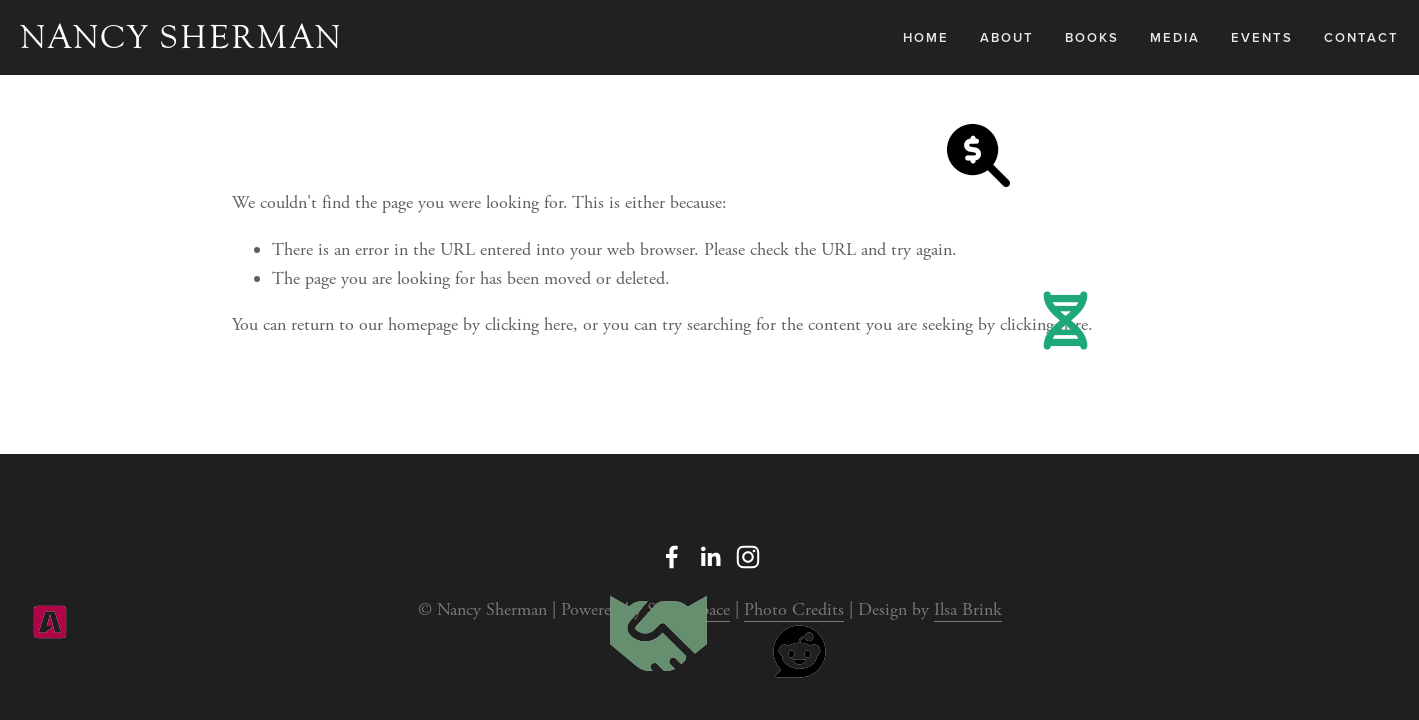  Describe the element at coordinates (1065, 320) in the screenshot. I see `access genetics or DNA-related features` at that location.